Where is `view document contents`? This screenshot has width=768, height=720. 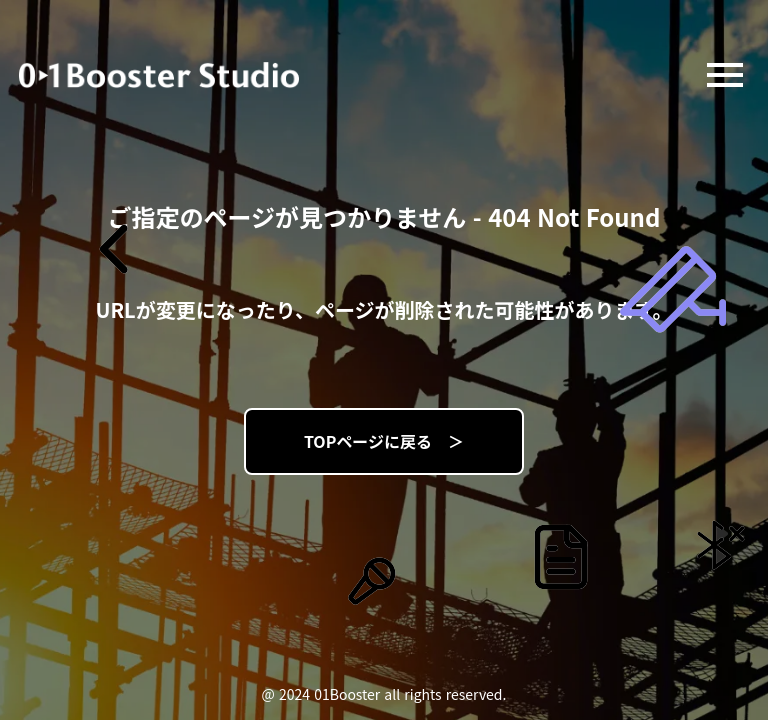
view document contents is located at coordinates (561, 557).